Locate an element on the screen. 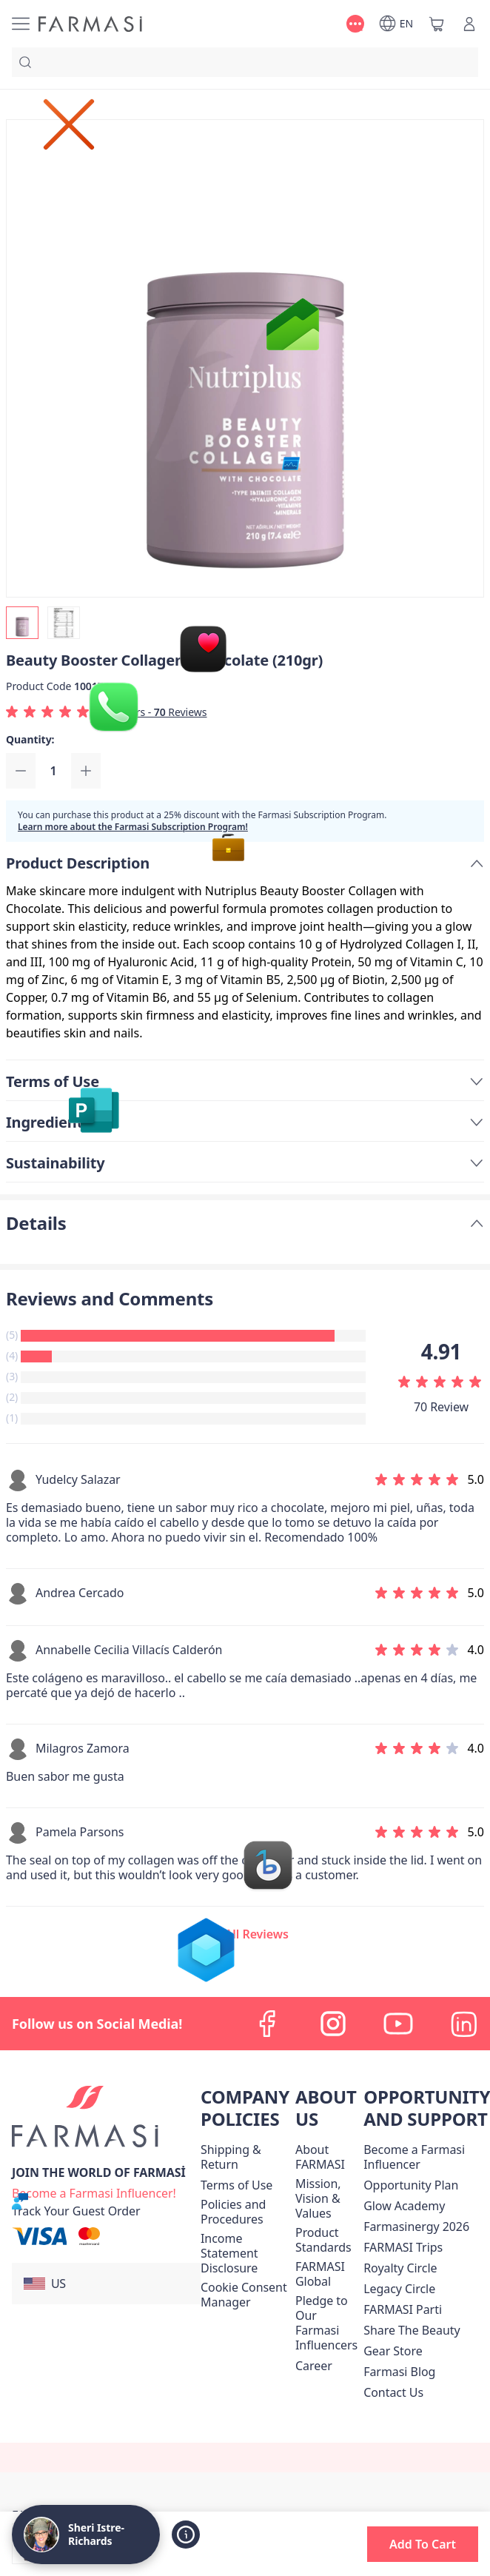 The width and height of the screenshot is (490, 2576). open assist2 application is located at coordinates (206, 1950).